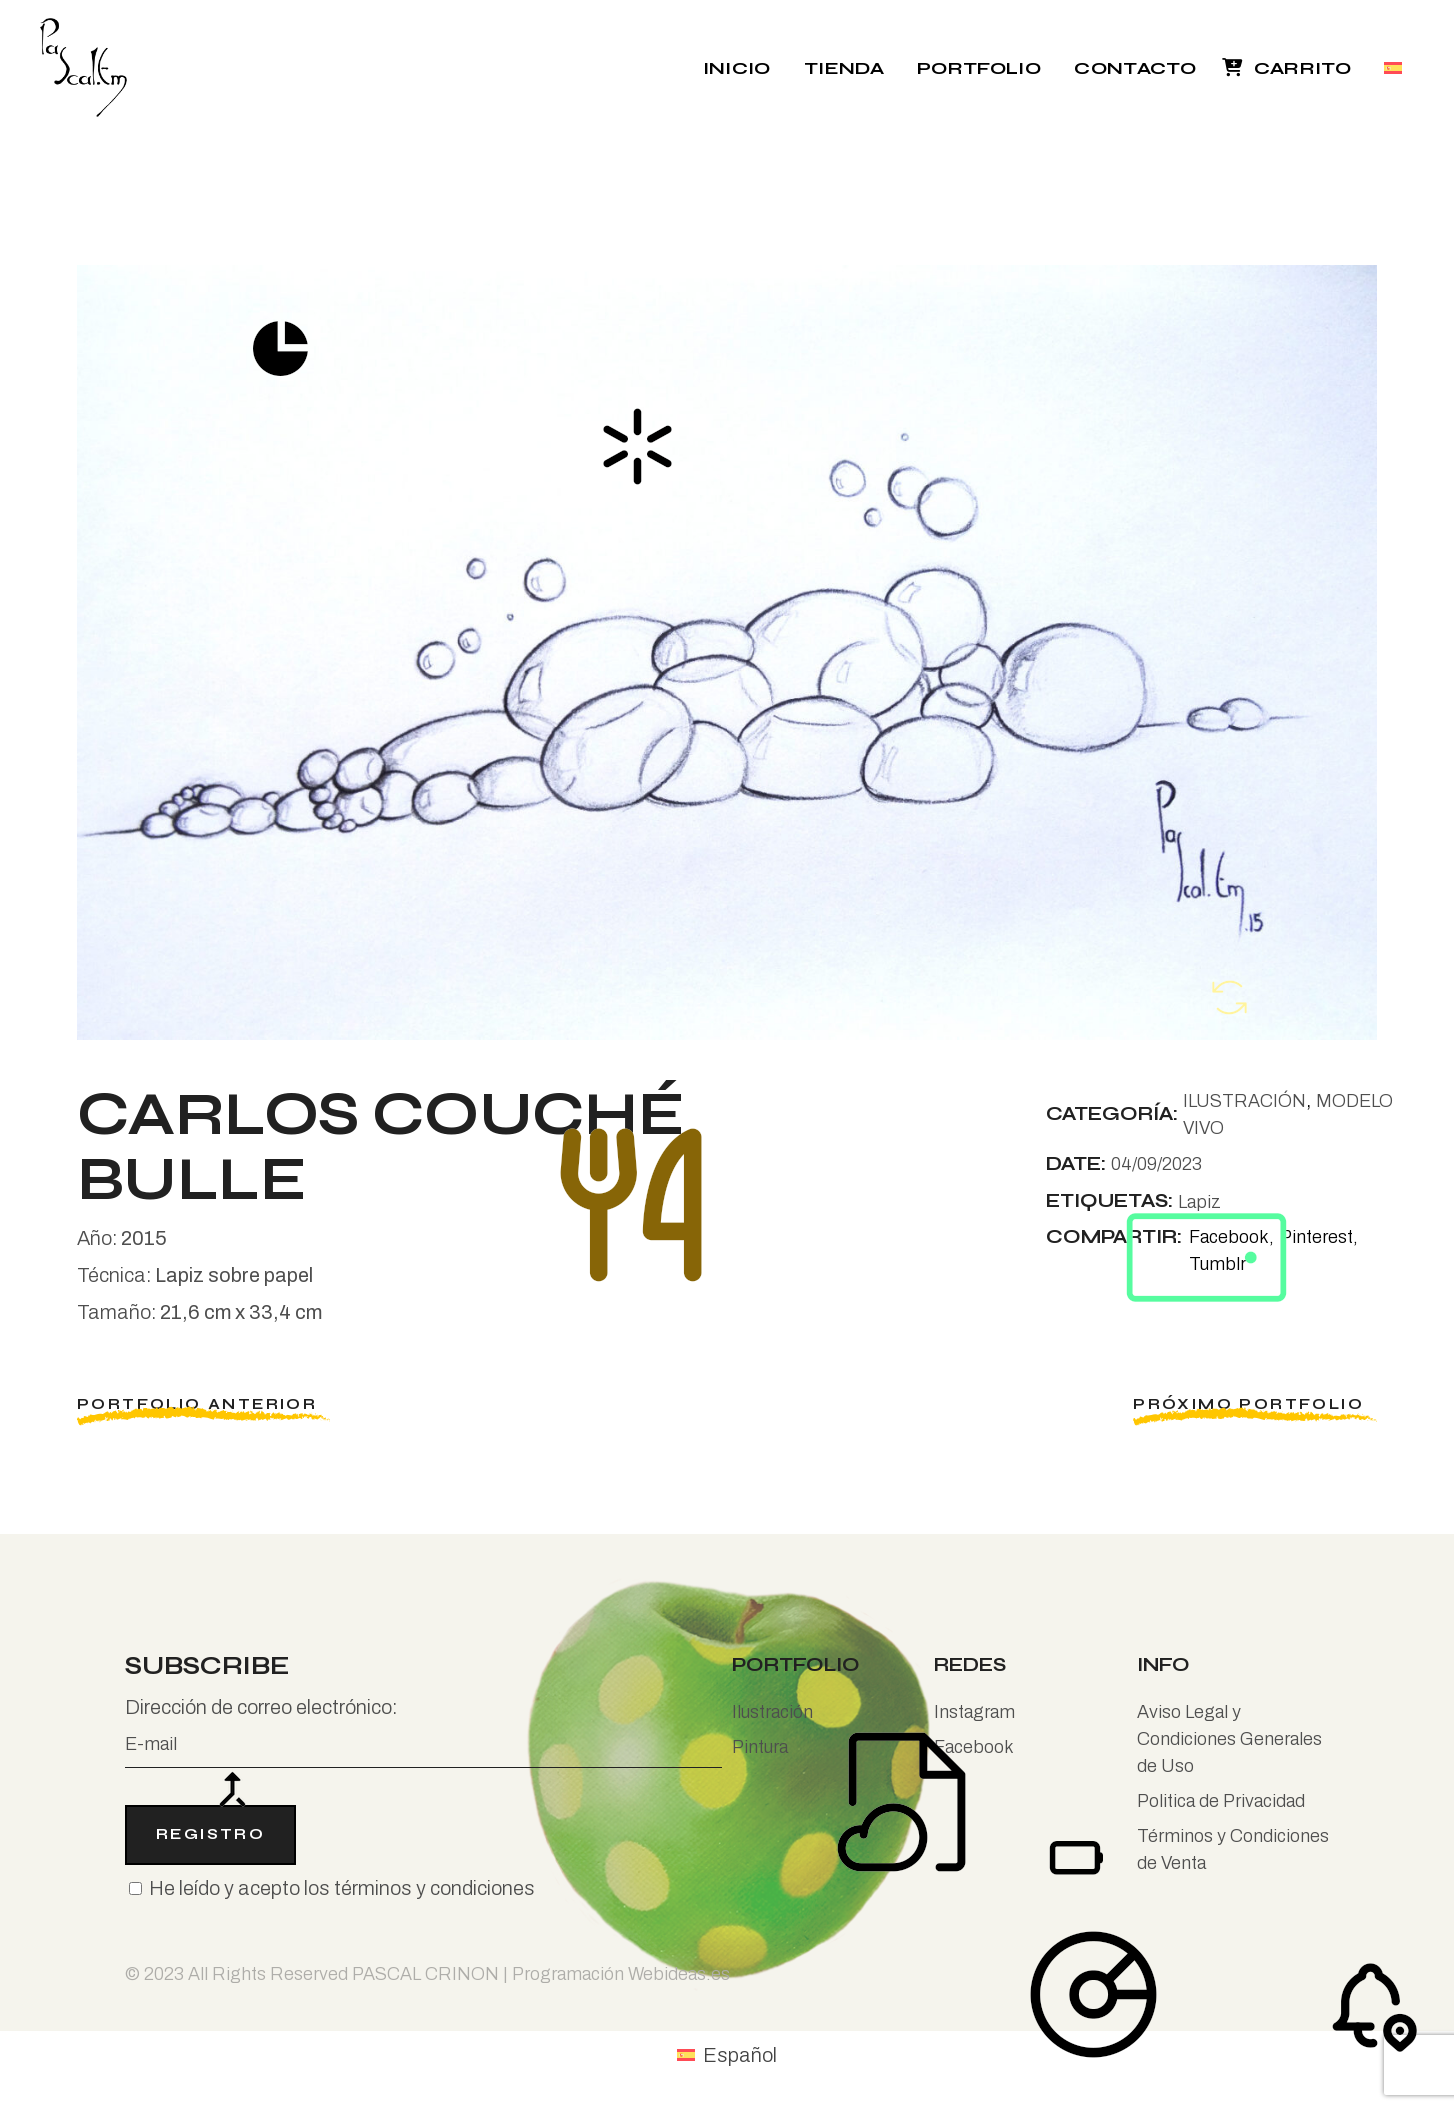 This screenshot has width=1454, height=2109. What do you see at coordinates (1206, 1257) in the screenshot?
I see `access storage or disk management` at bounding box center [1206, 1257].